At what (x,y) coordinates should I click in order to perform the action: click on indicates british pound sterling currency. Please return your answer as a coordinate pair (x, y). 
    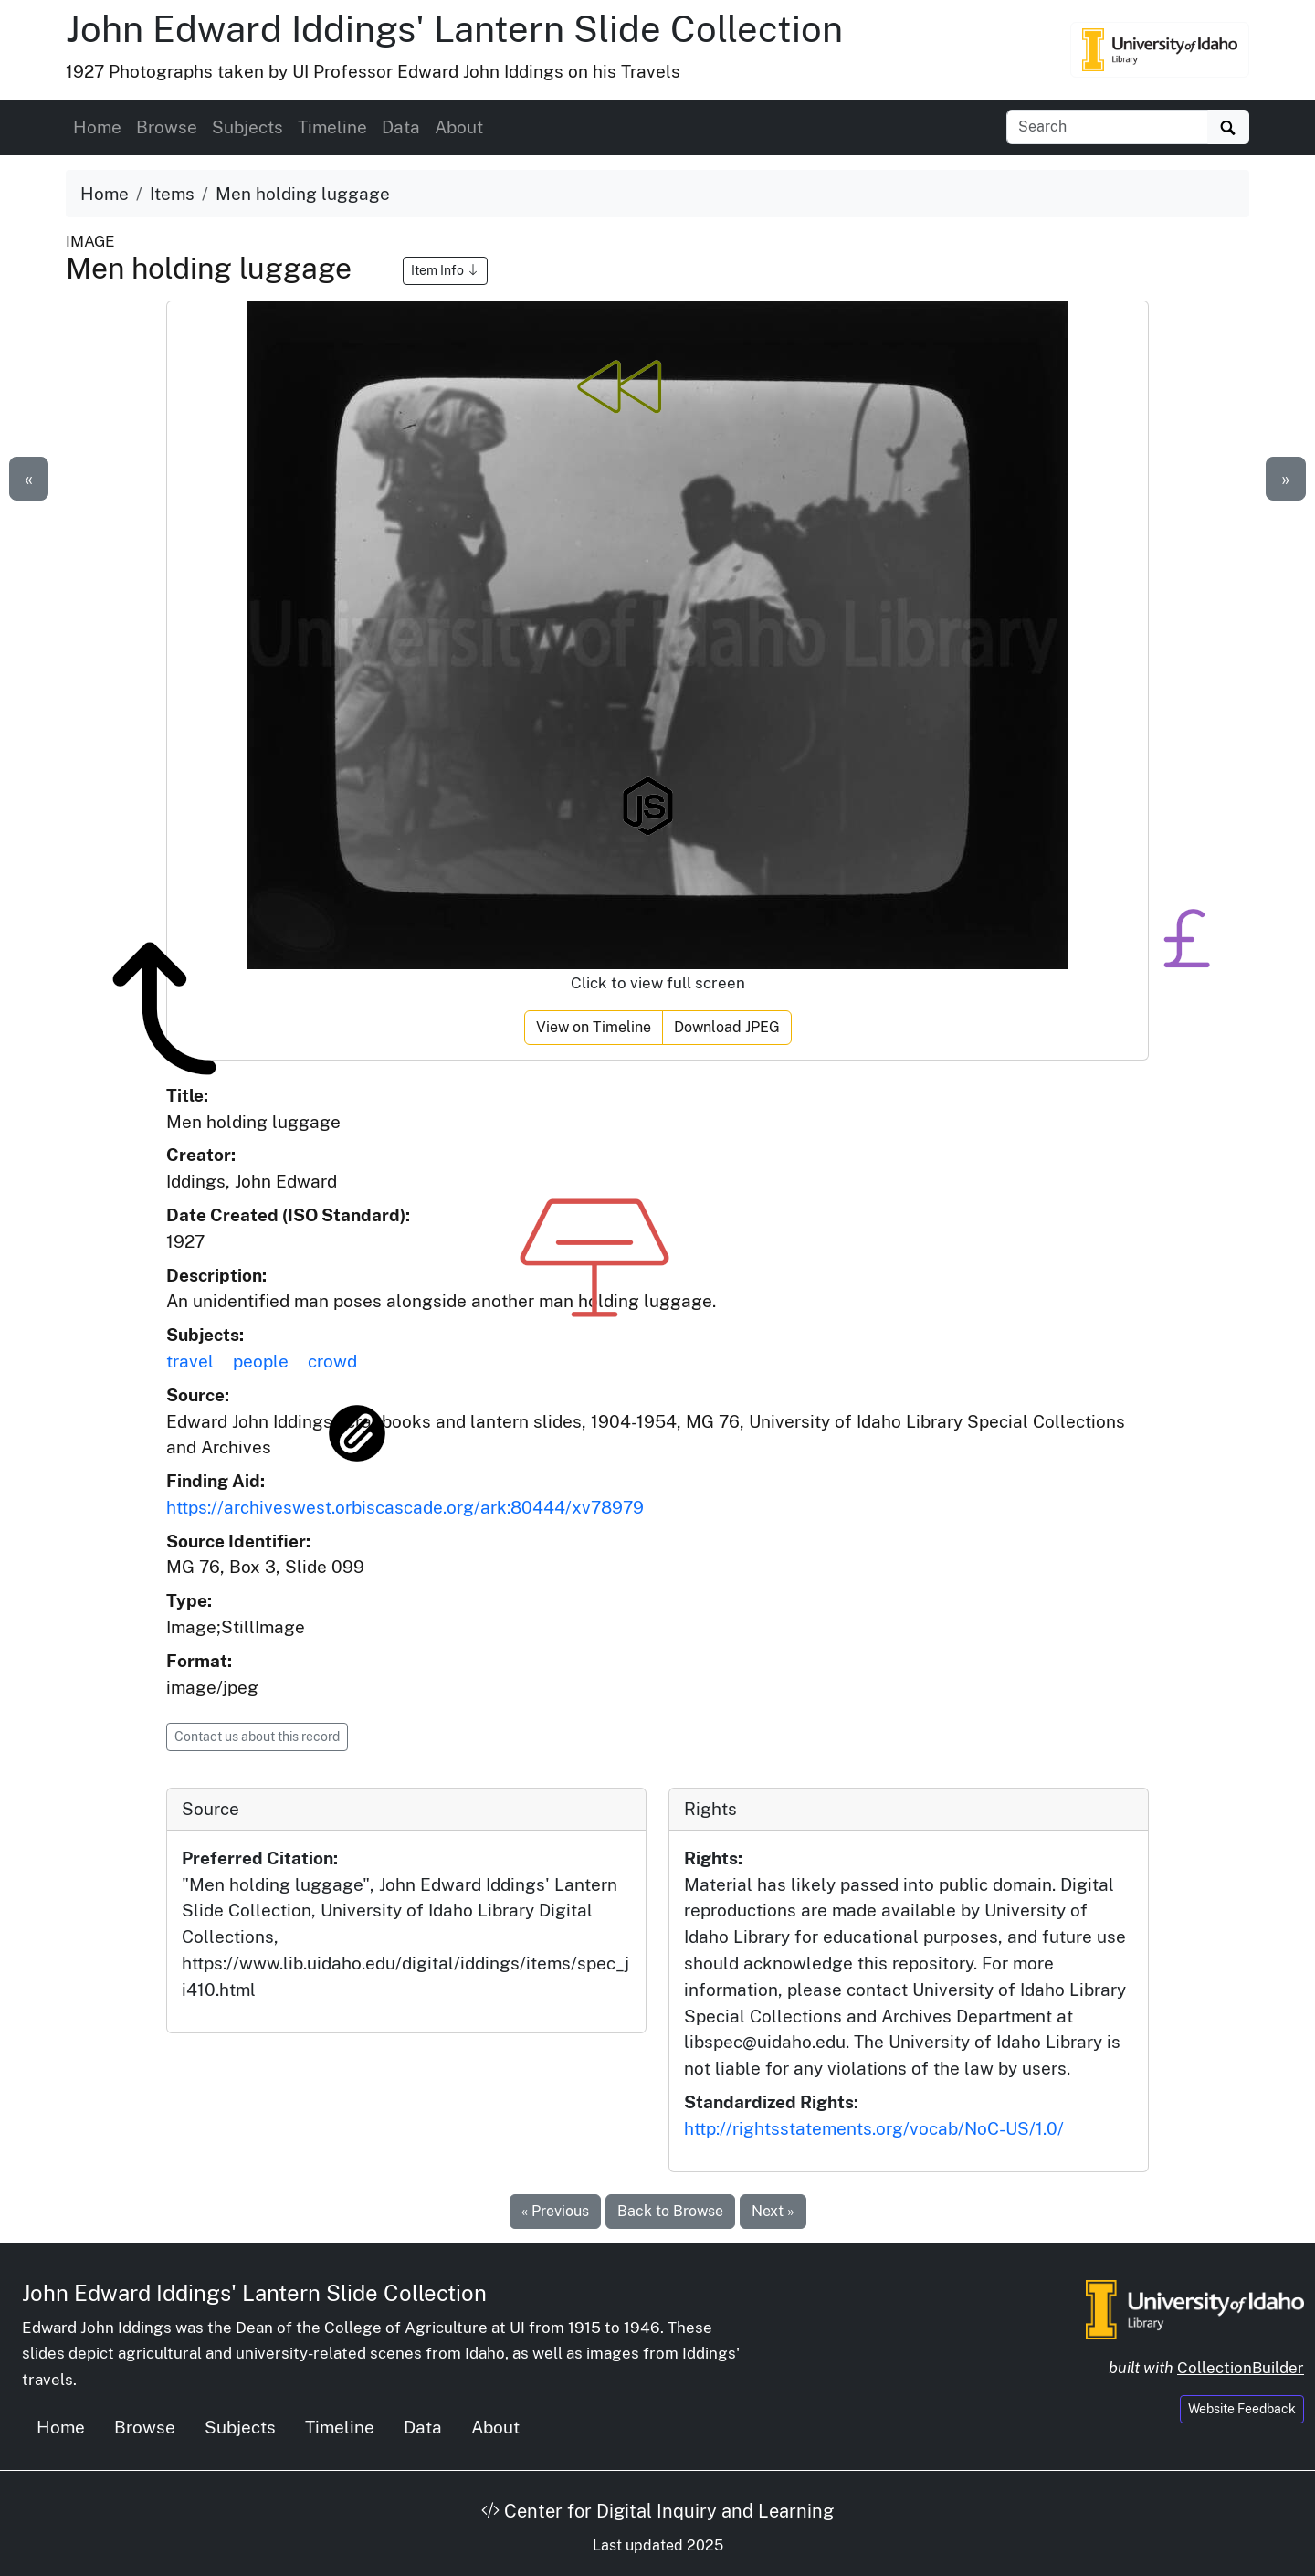
    Looking at the image, I should click on (1189, 939).